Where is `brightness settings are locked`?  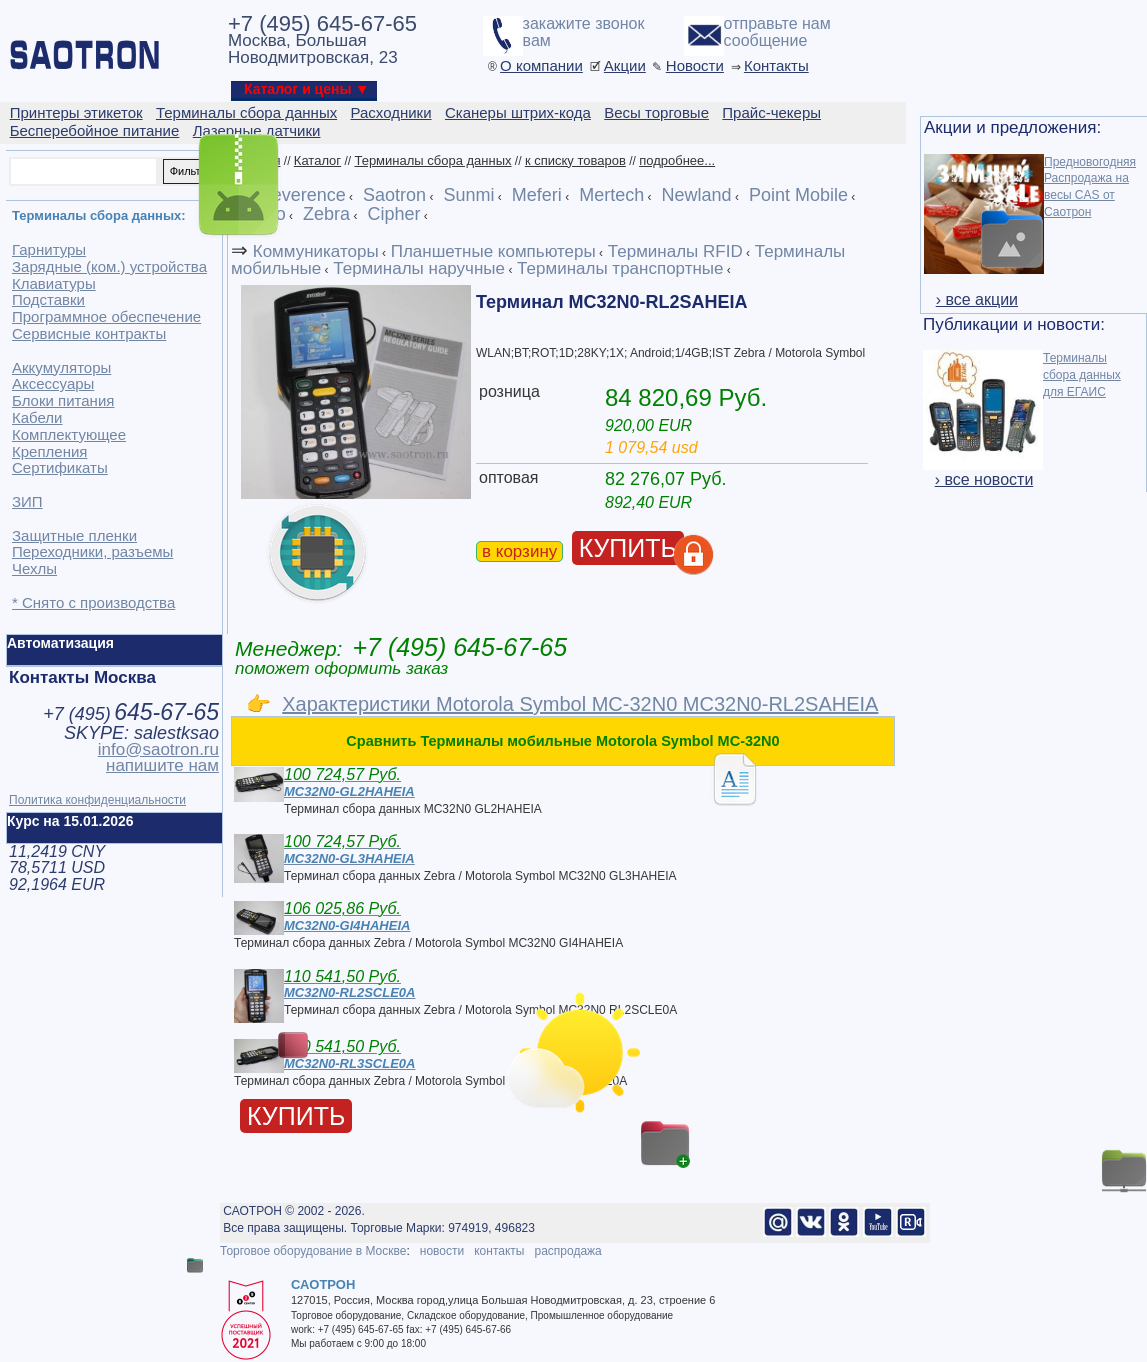
brightness settings are locked is located at coordinates (693, 554).